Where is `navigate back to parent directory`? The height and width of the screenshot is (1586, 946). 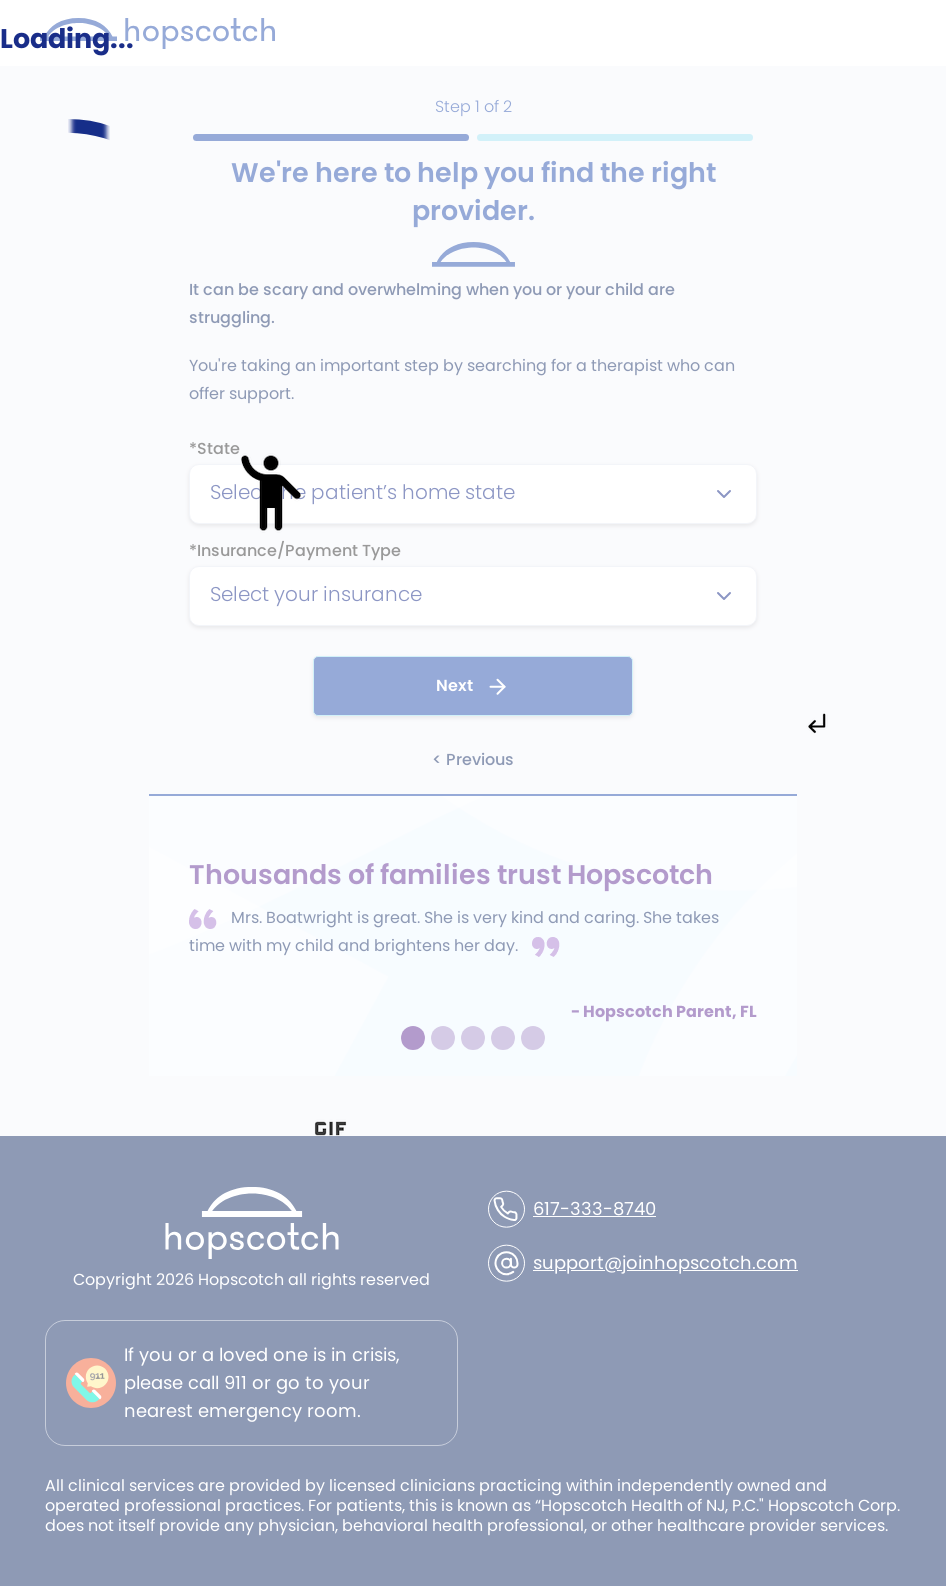 navigate back to parent directory is located at coordinates (816, 723).